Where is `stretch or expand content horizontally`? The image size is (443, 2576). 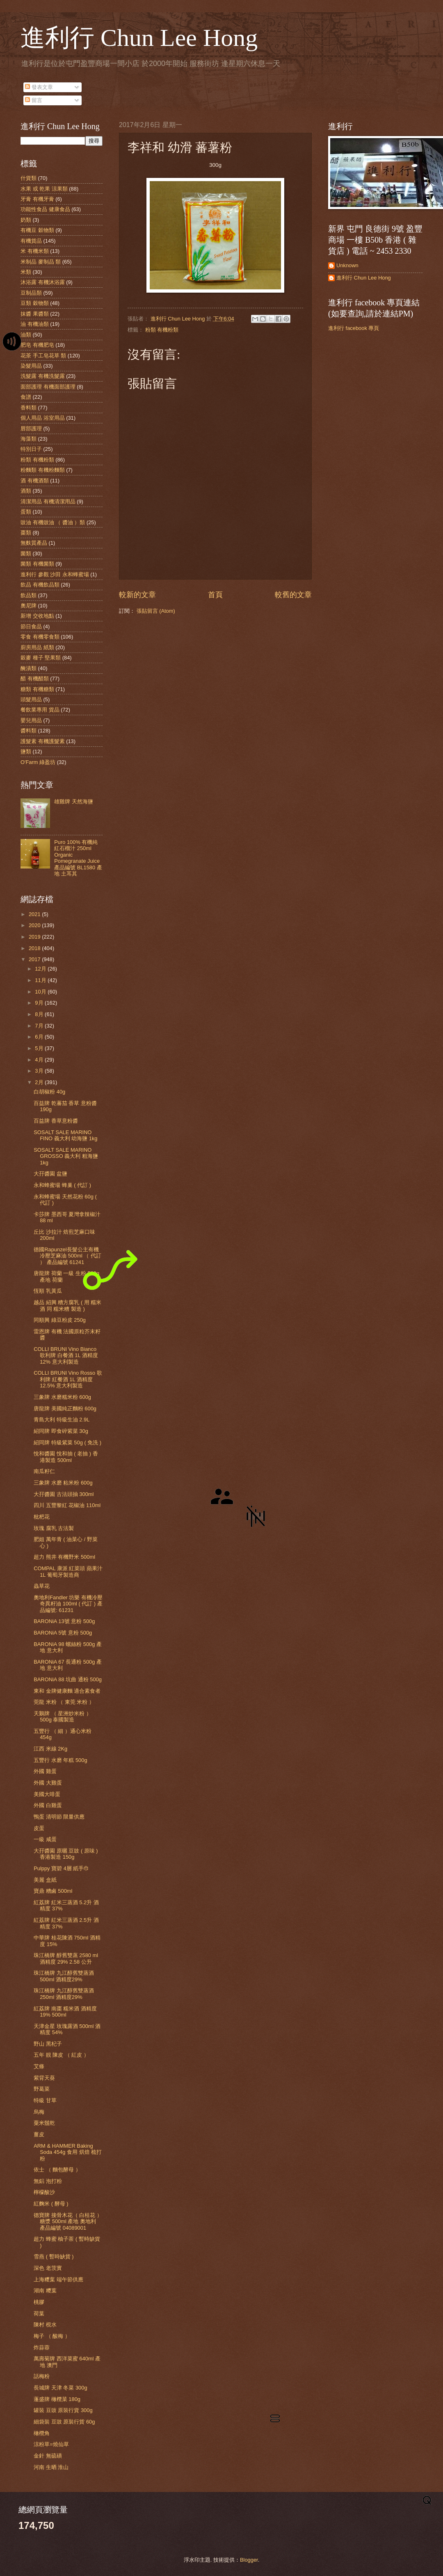
stretch or expand content horizontally is located at coordinates (275, 2418).